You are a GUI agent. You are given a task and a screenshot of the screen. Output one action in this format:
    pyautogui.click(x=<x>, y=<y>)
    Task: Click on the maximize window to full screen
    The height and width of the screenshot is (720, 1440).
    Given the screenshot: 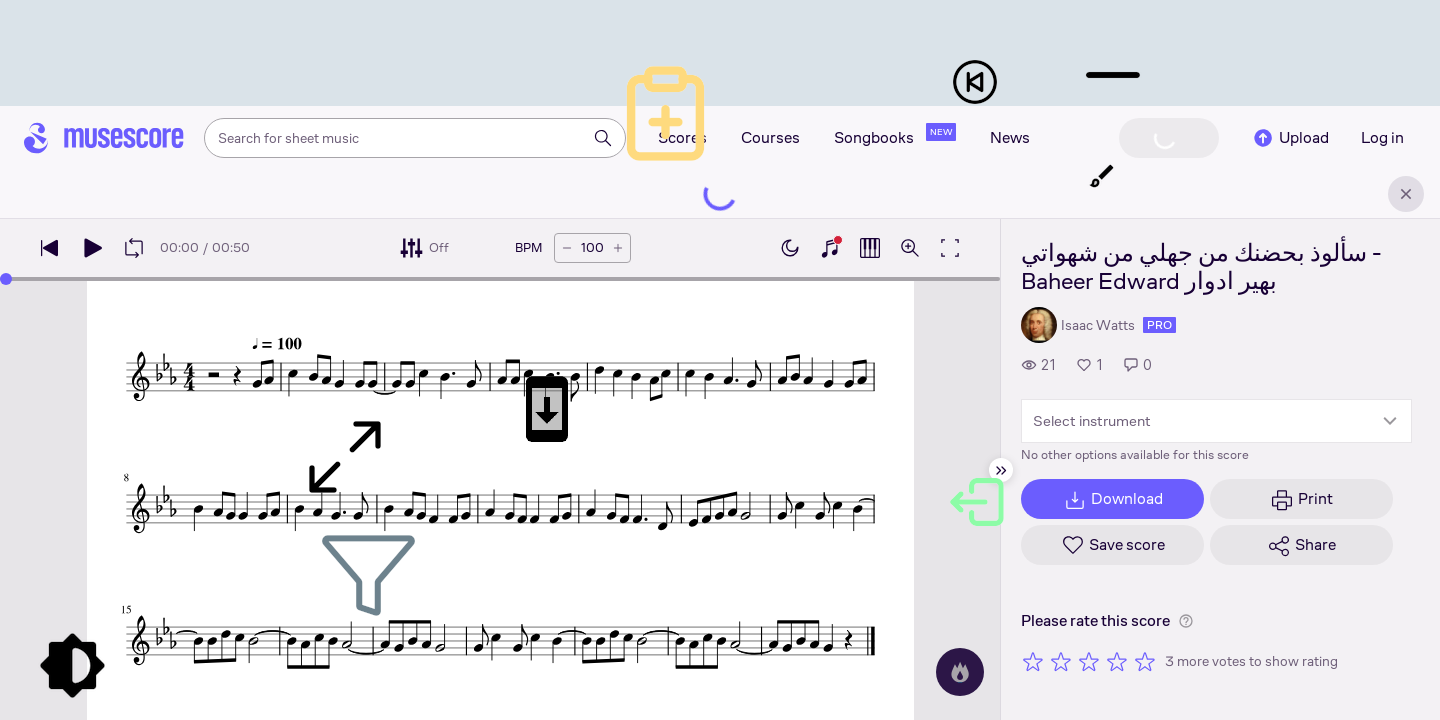 What is the action you would take?
    pyautogui.click(x=345, y=457)
    